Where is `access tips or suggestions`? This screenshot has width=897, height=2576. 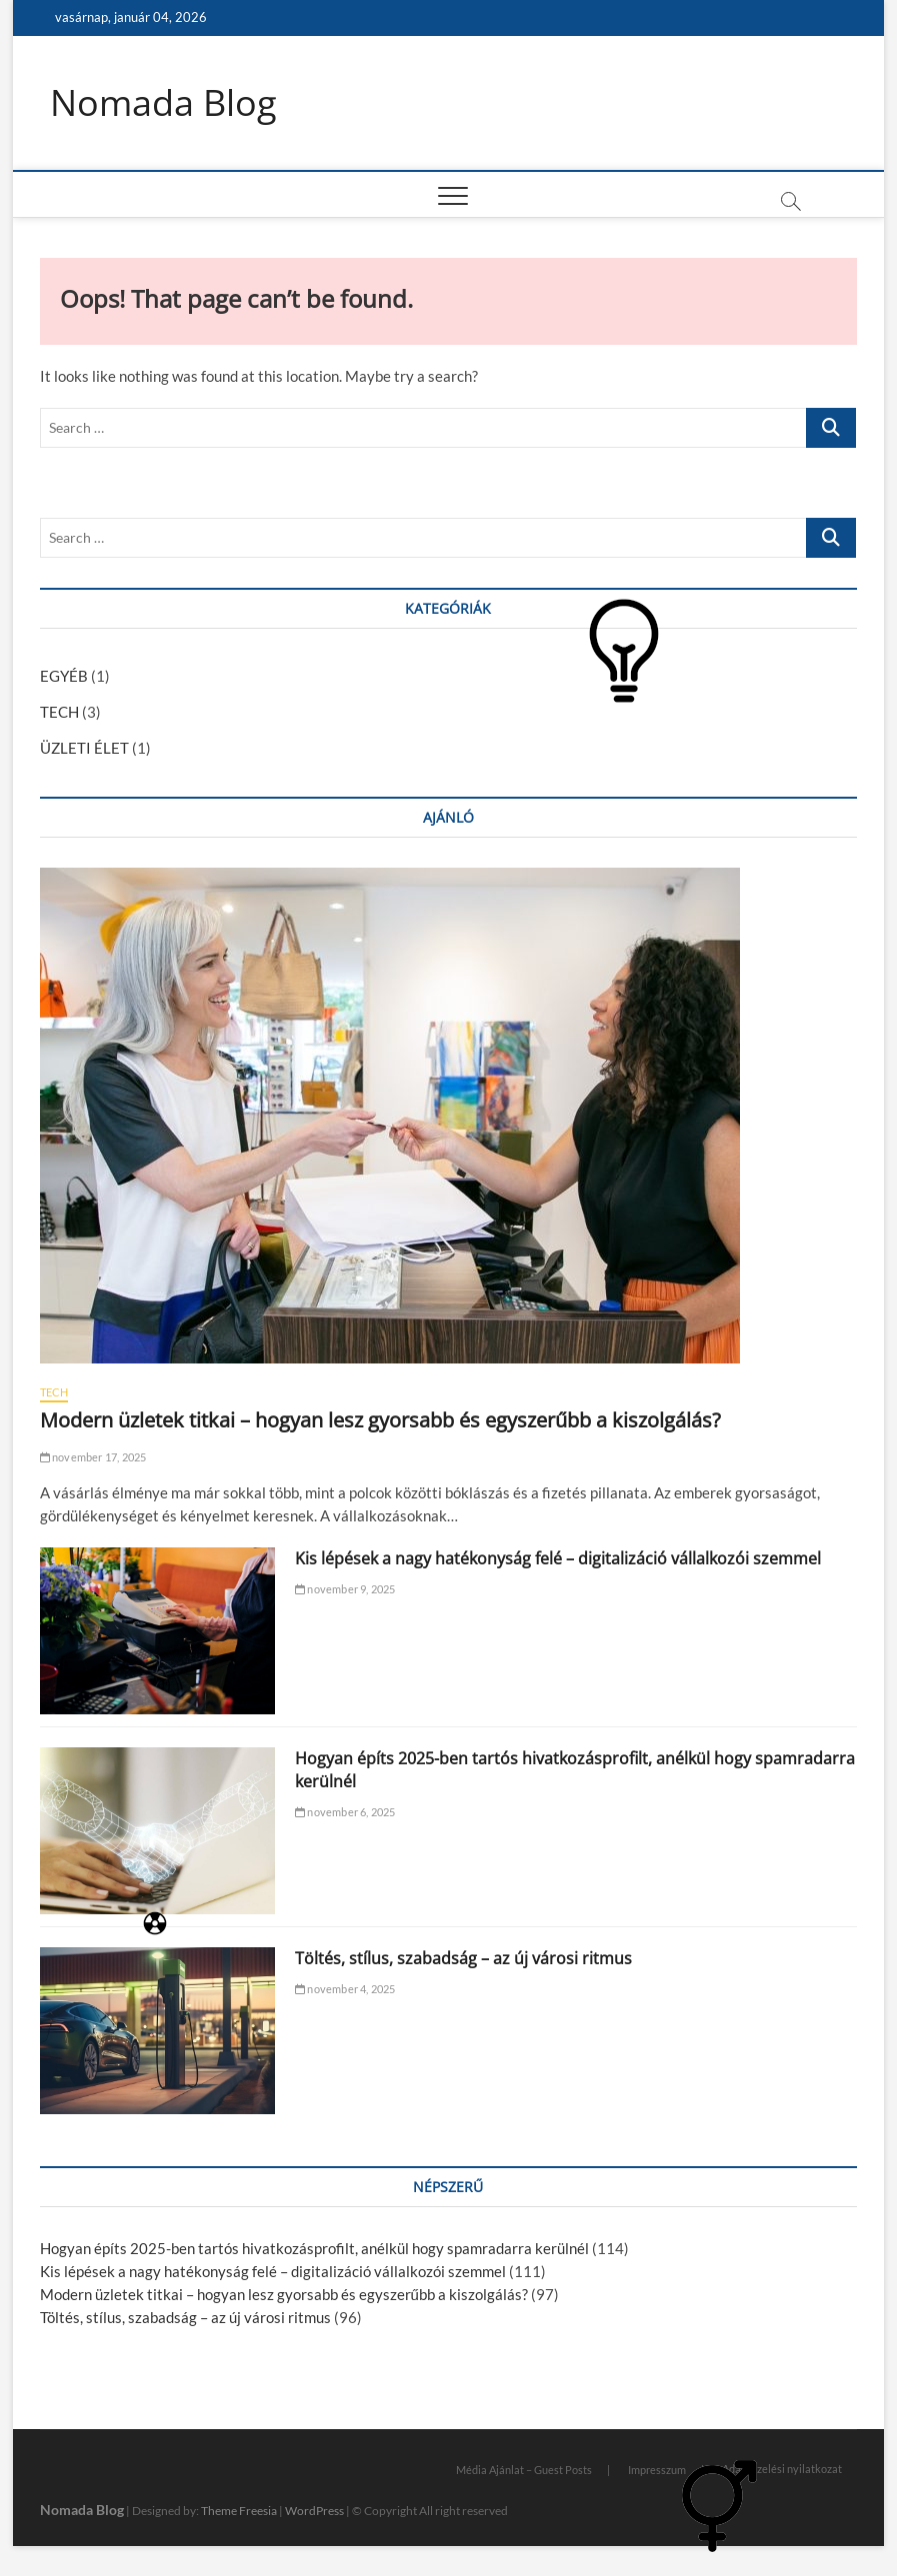 access tips or suggestions is located at coordinates (624, 651).